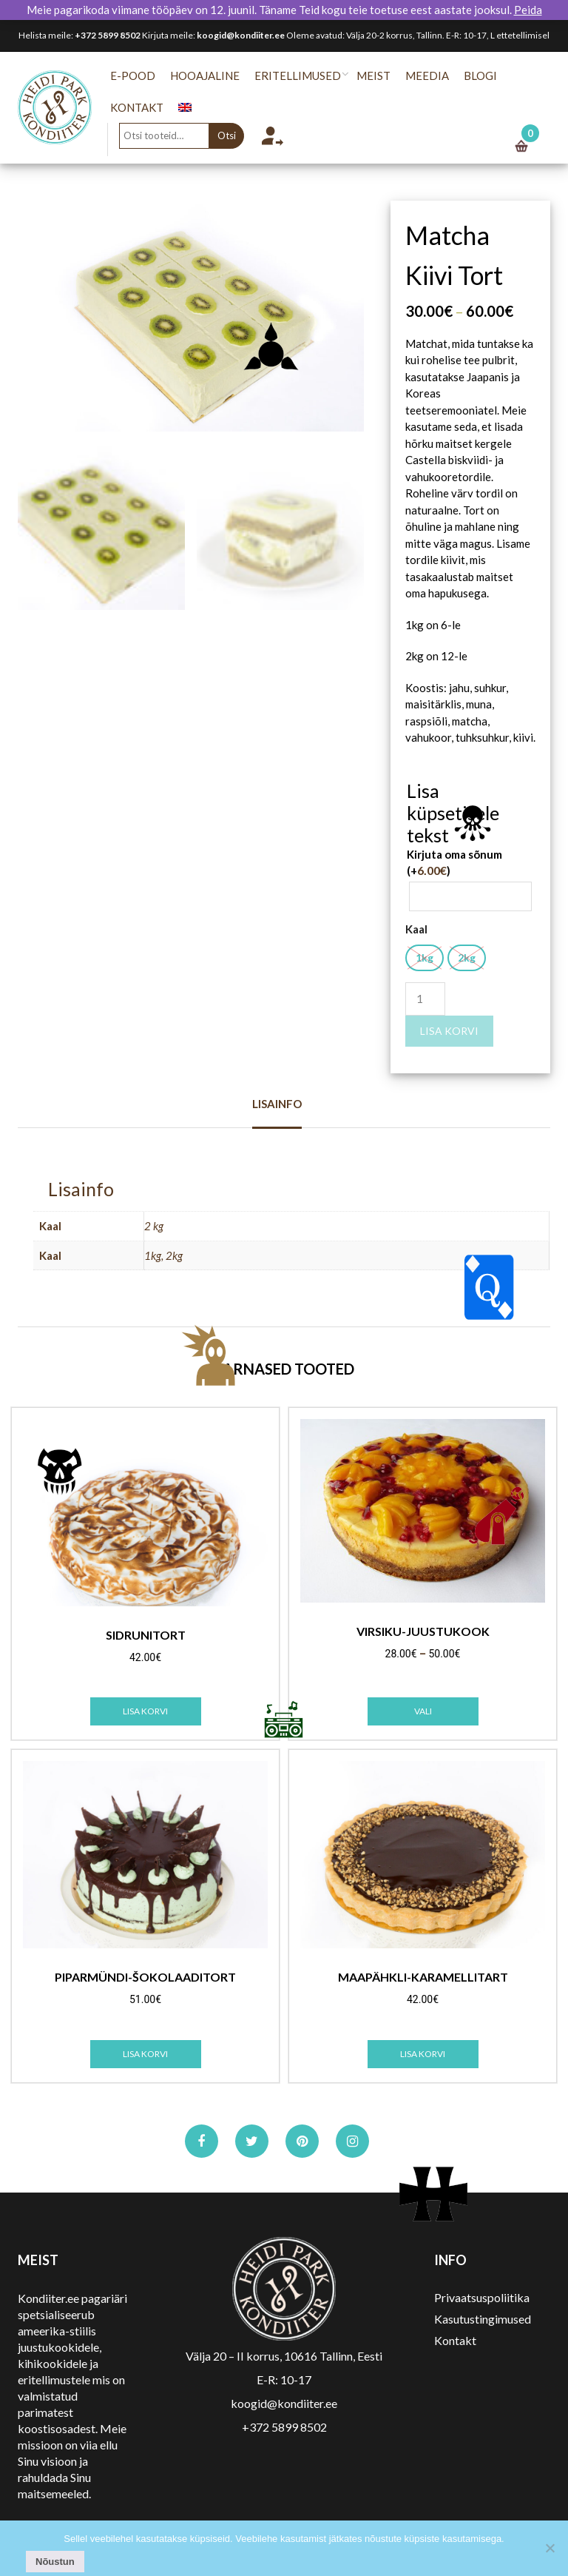 The image size is (568, 2576). Describe the element at coordinates (212, 1355) in the screenshot. I see `indicates a surprised or shocked reaction` at that location.